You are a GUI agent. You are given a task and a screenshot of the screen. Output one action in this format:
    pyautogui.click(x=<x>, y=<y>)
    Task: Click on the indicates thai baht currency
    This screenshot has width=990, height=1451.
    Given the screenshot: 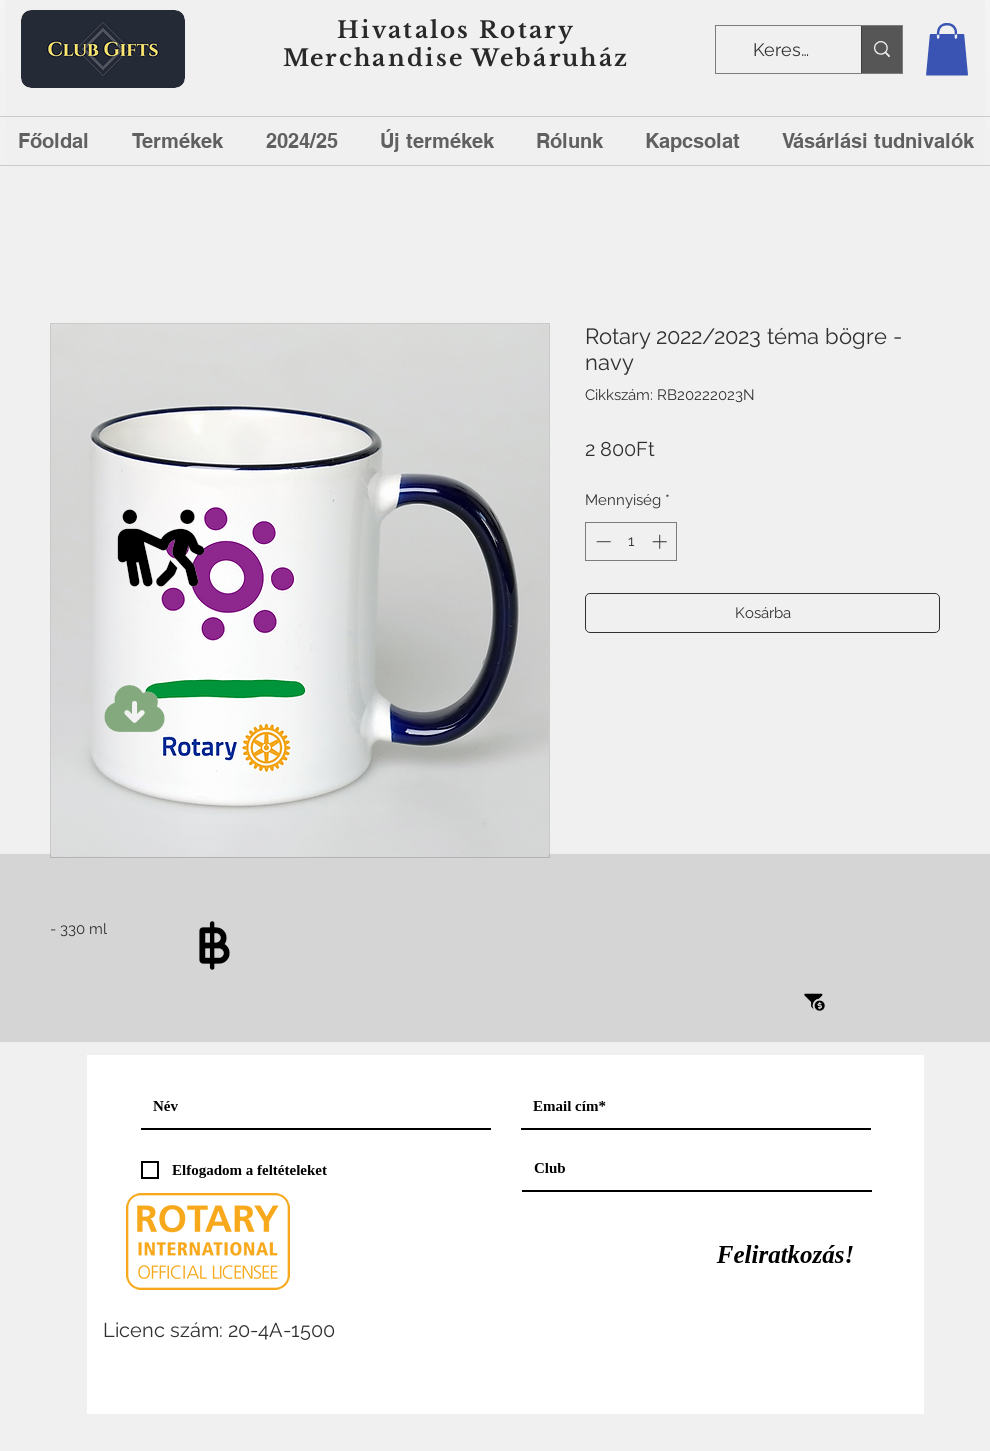 What is the action you would take?
    pyautogui.click(x=214, y=945)
    